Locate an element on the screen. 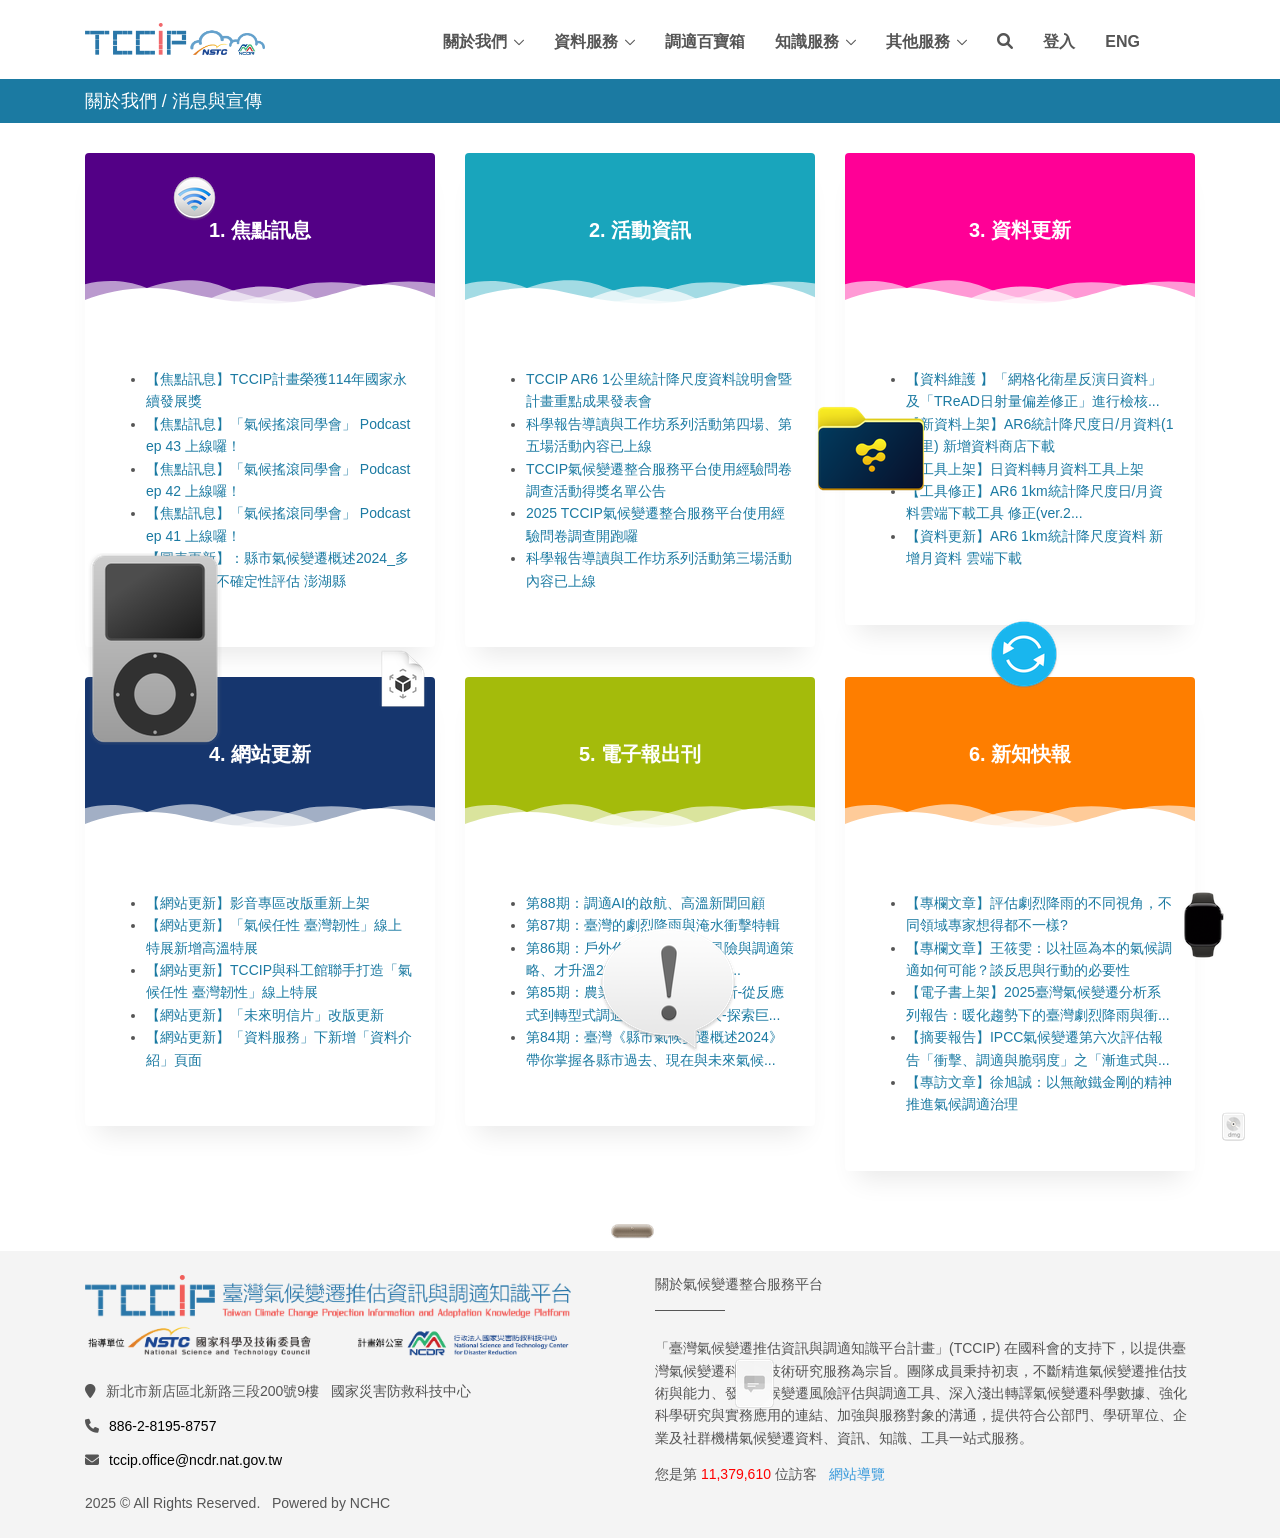 Image resolution: width=1280 pixels, height=1538 pixels. apple watch series 10 device icon is located at coordinates (1203, 925).